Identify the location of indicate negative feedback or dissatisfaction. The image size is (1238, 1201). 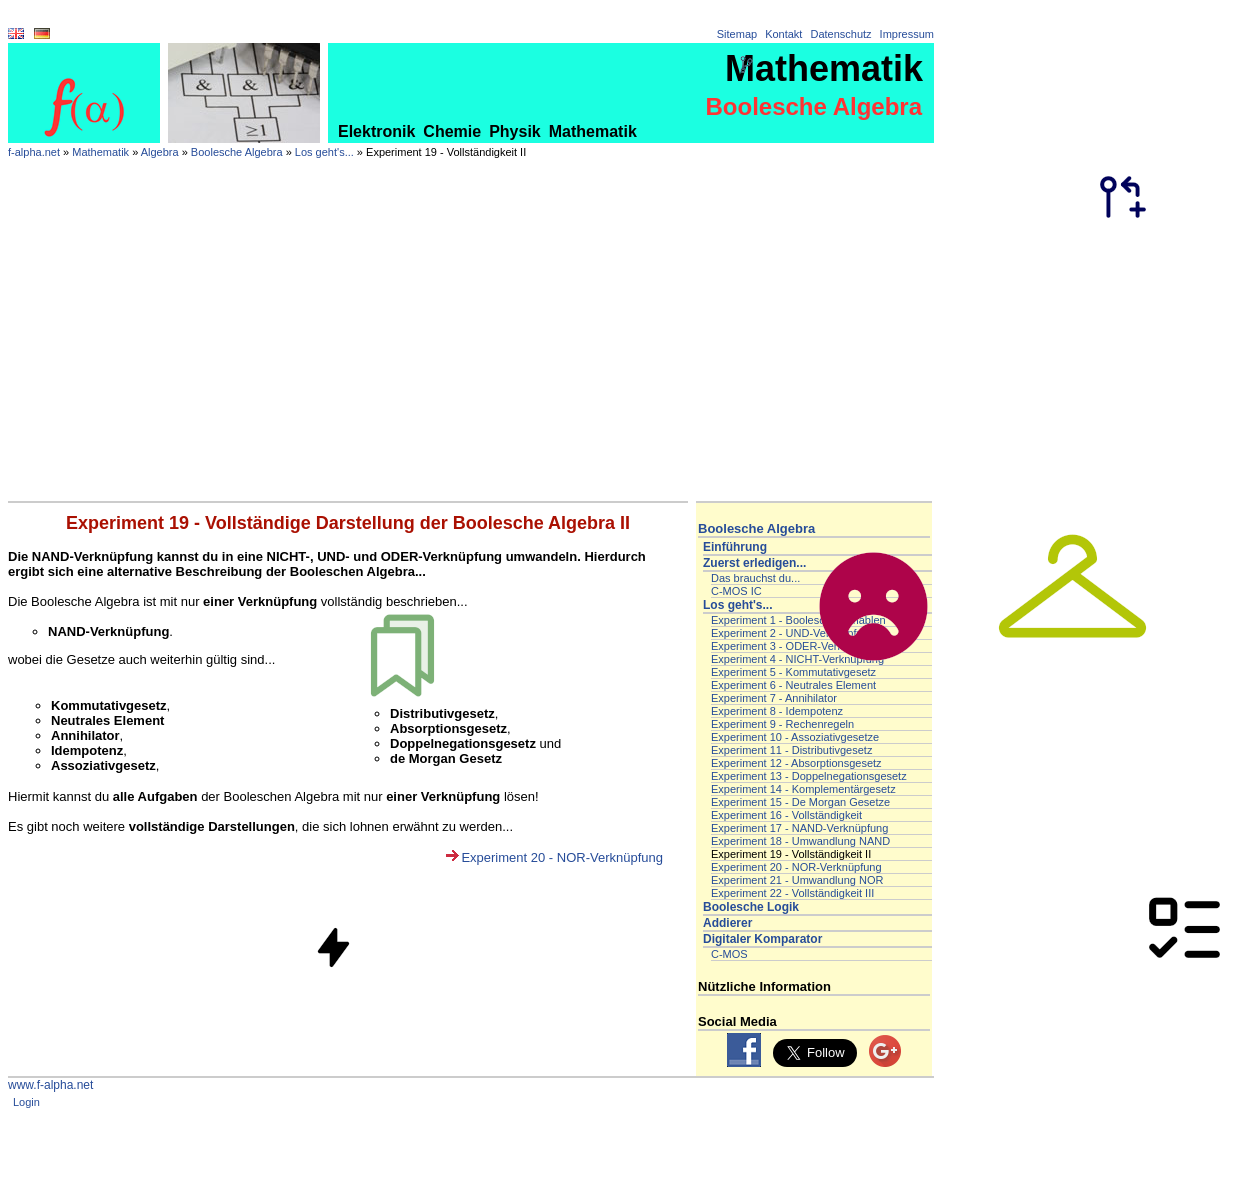
(873, 606).